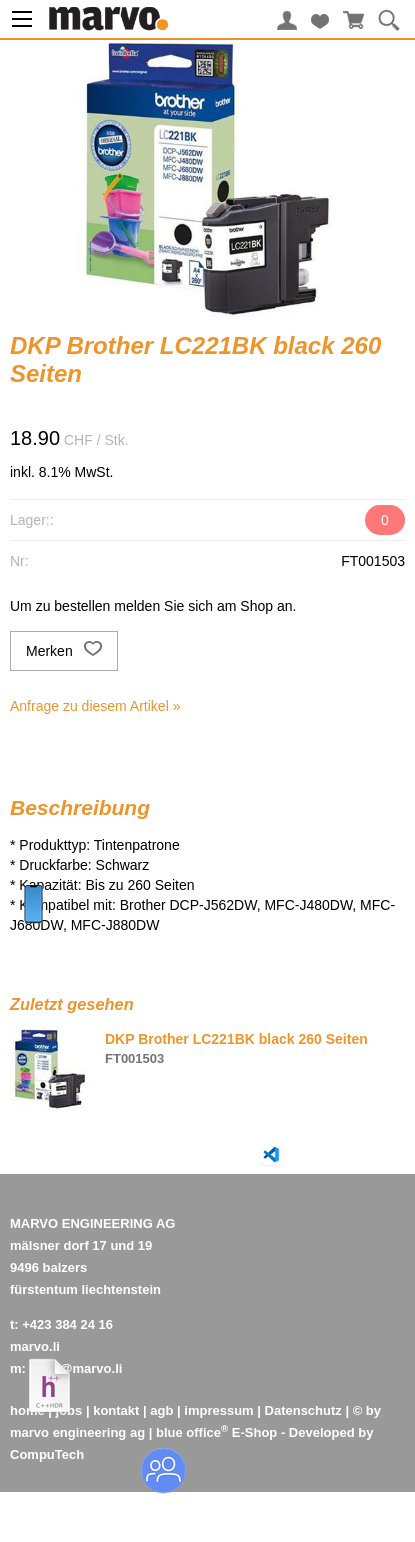  I want to click on iPhone 13 device icon, so click(33, 904).